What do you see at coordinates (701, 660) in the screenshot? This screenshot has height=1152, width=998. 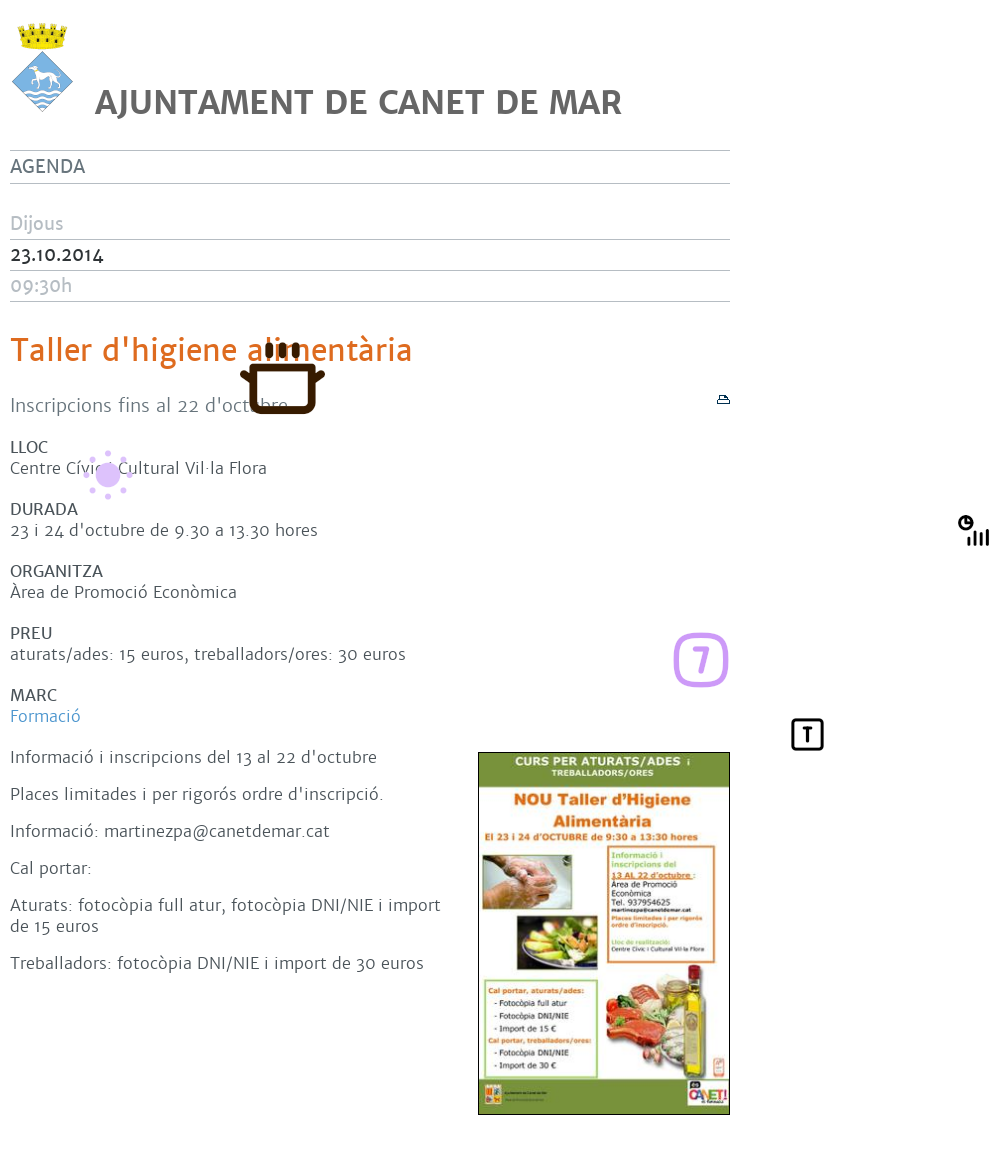 I see `indicates step 7 in a multi-step process` at bounding box center [701, 660].